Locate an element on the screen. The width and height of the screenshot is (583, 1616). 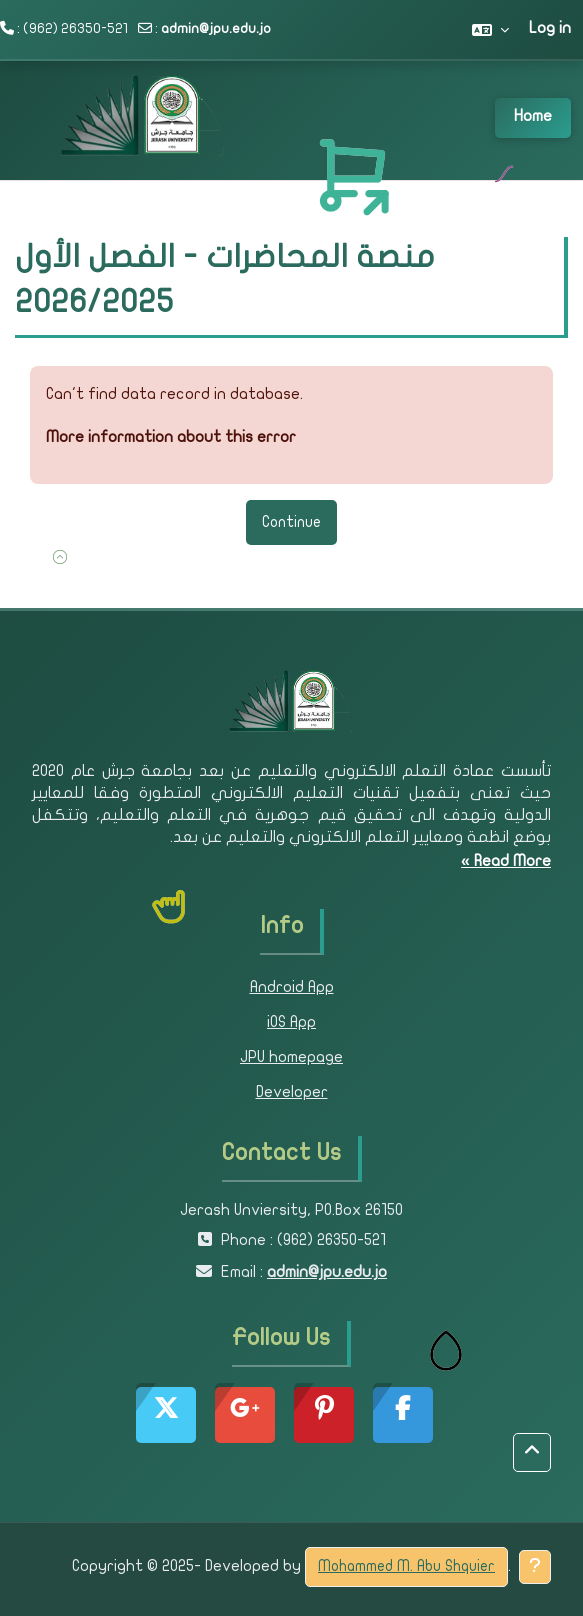
scroll up or return to top is located at coordinates (60, 557).